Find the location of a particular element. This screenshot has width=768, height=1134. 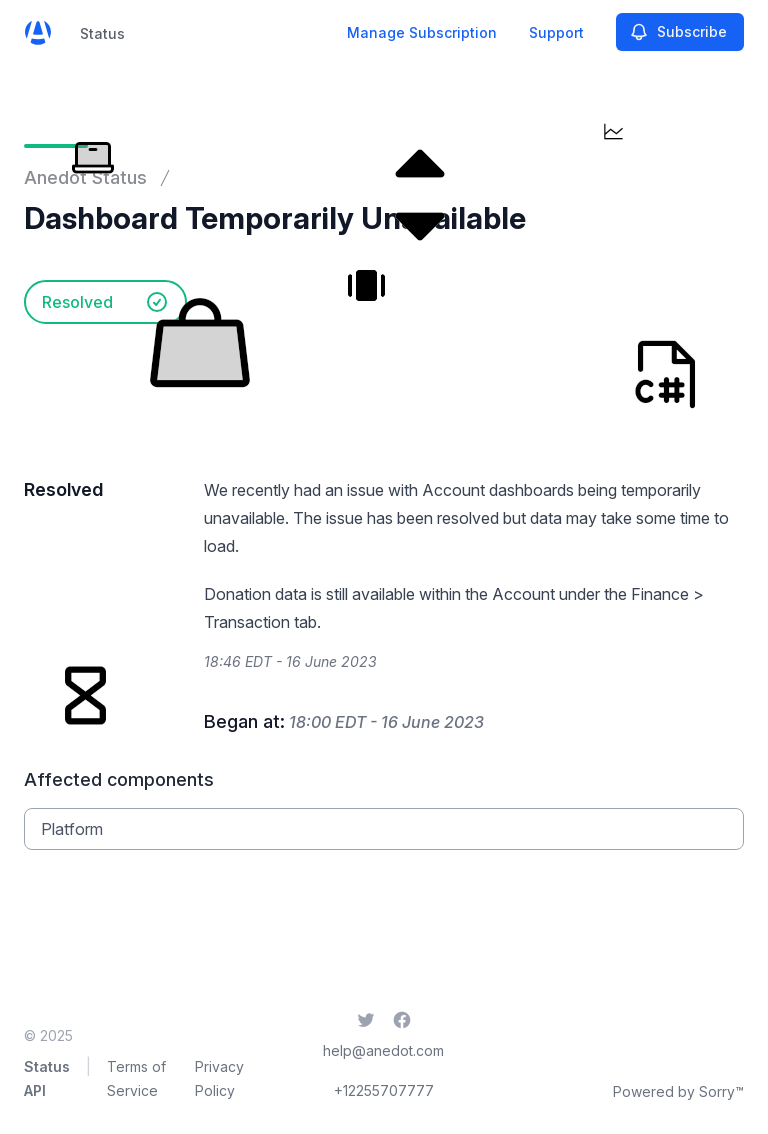

expand or collapse a dropdown menu is located at coordinates (420, 195).